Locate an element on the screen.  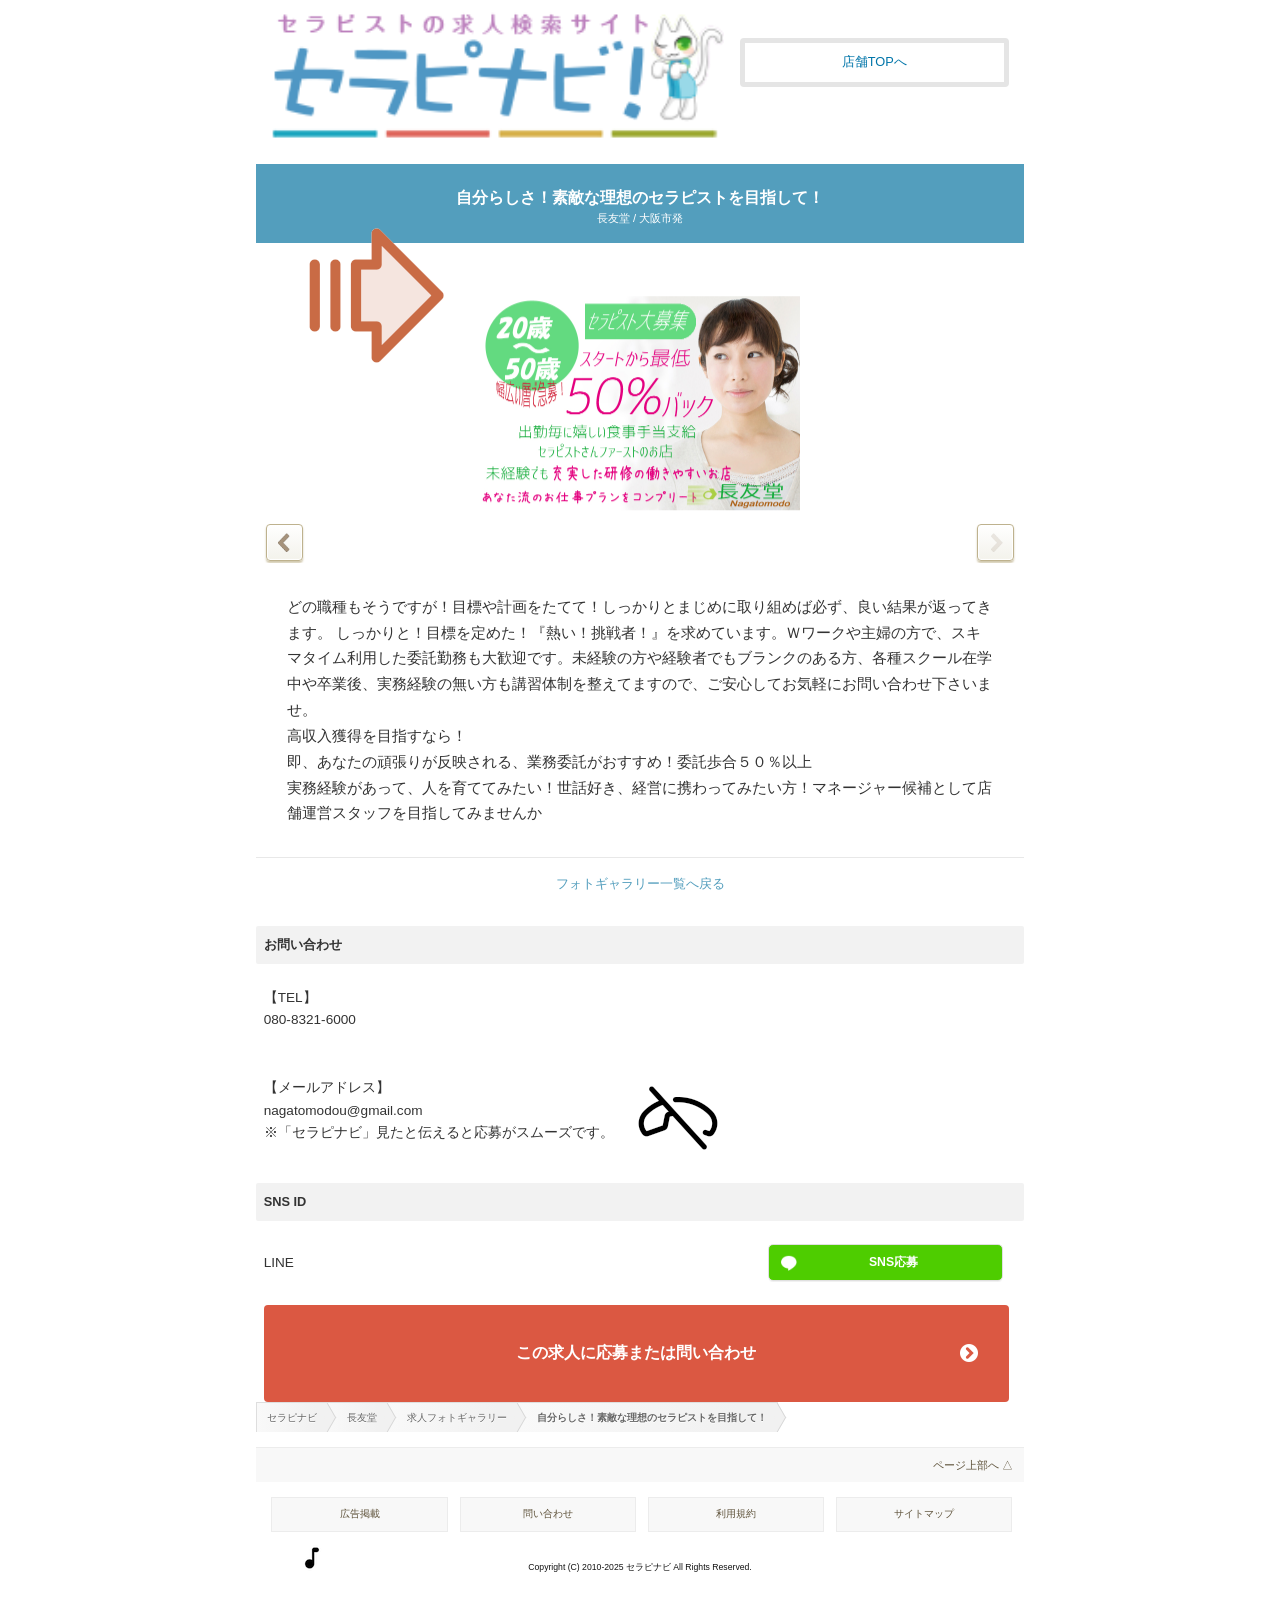
skip forward or advance to next item is located at coordinates (371, 295).